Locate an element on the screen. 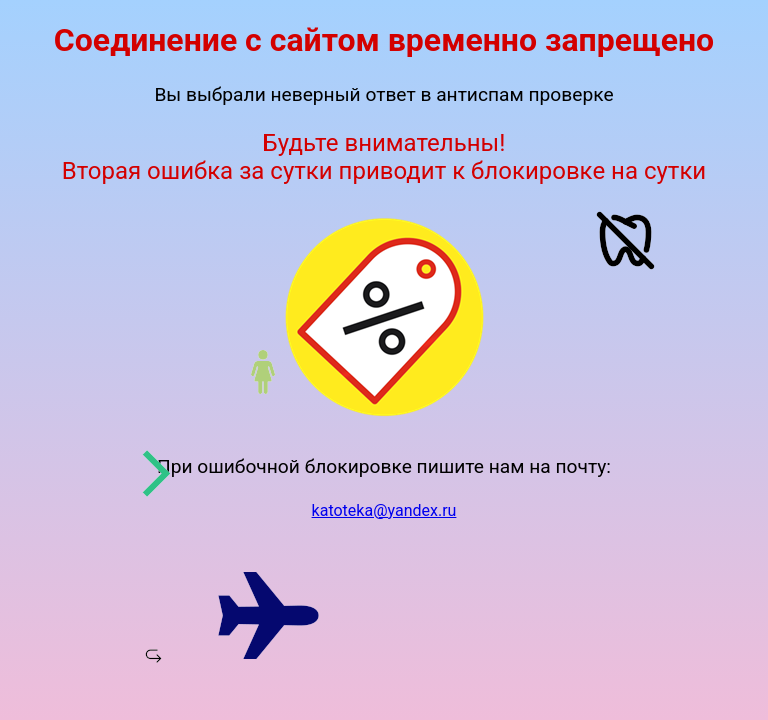 The width and height of the screenshot is (768, 720). enable airplane mode is located at coordinates (268, 615).